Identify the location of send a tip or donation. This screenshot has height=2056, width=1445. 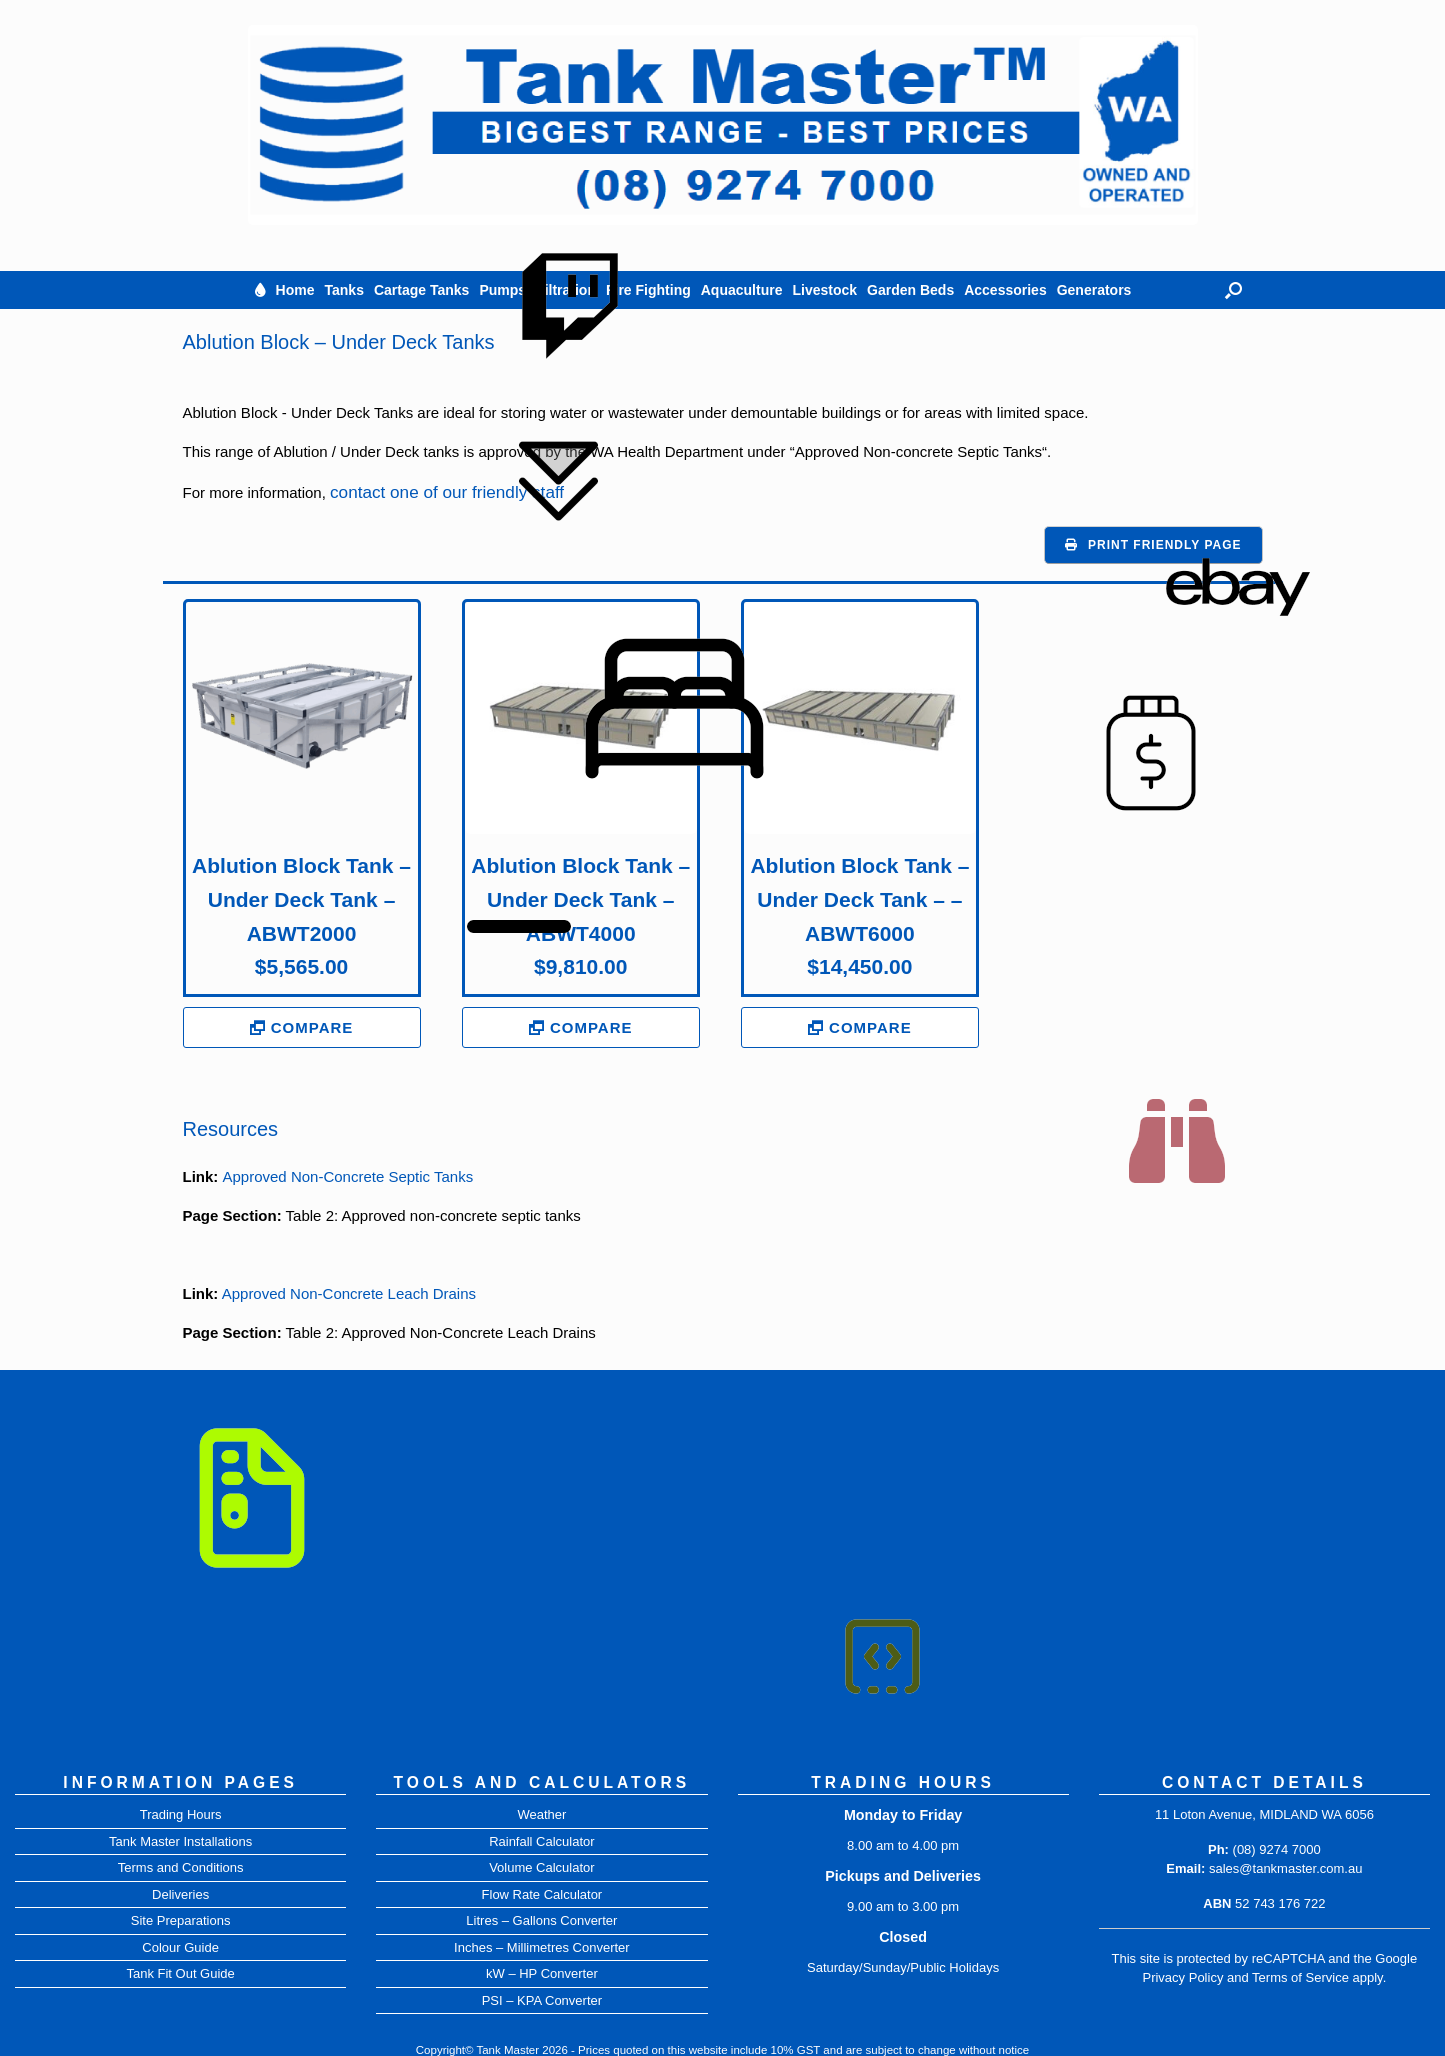
(1151, 753).